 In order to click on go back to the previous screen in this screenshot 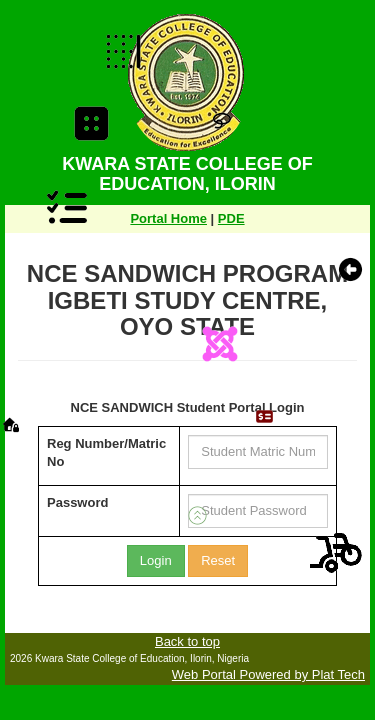, I will do `click(350, 269)`.